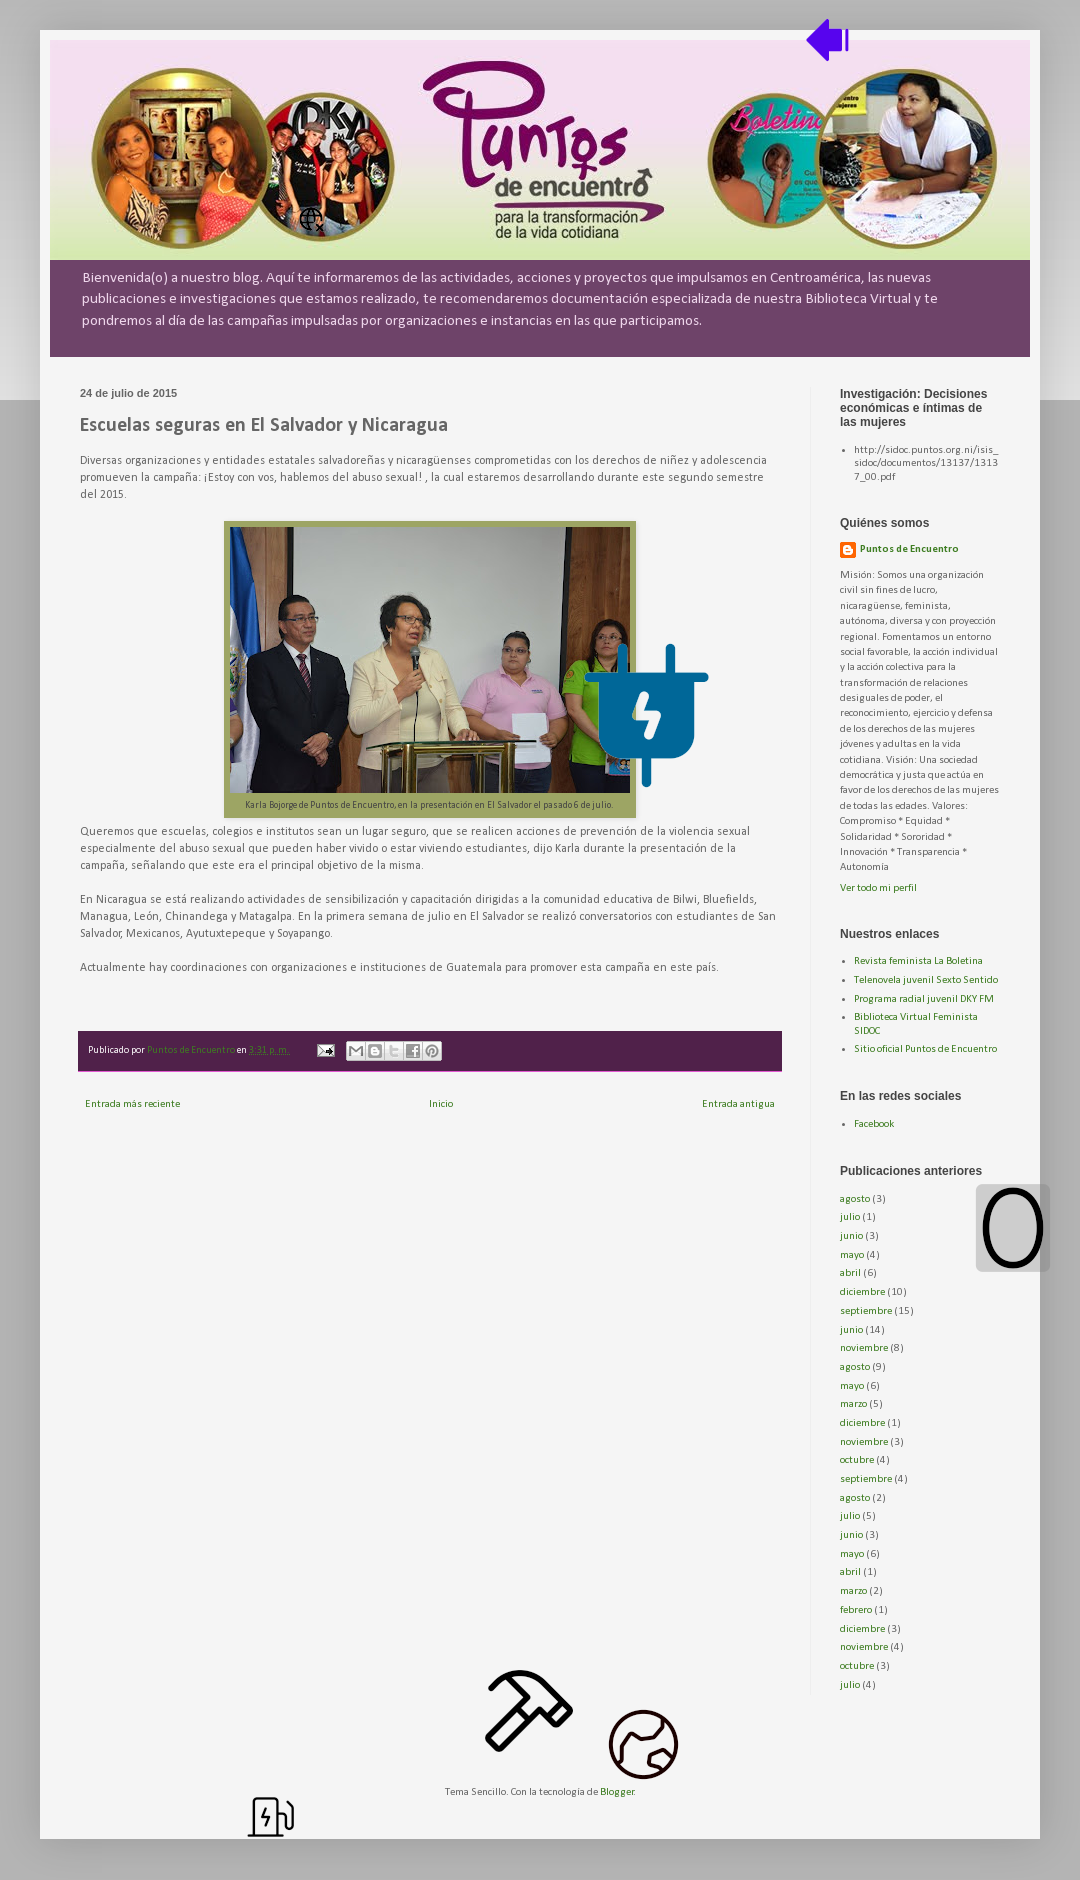 The height and width of the screenshot is (1880, 1080). I want to click on device is currently charging, so click(646, 715).